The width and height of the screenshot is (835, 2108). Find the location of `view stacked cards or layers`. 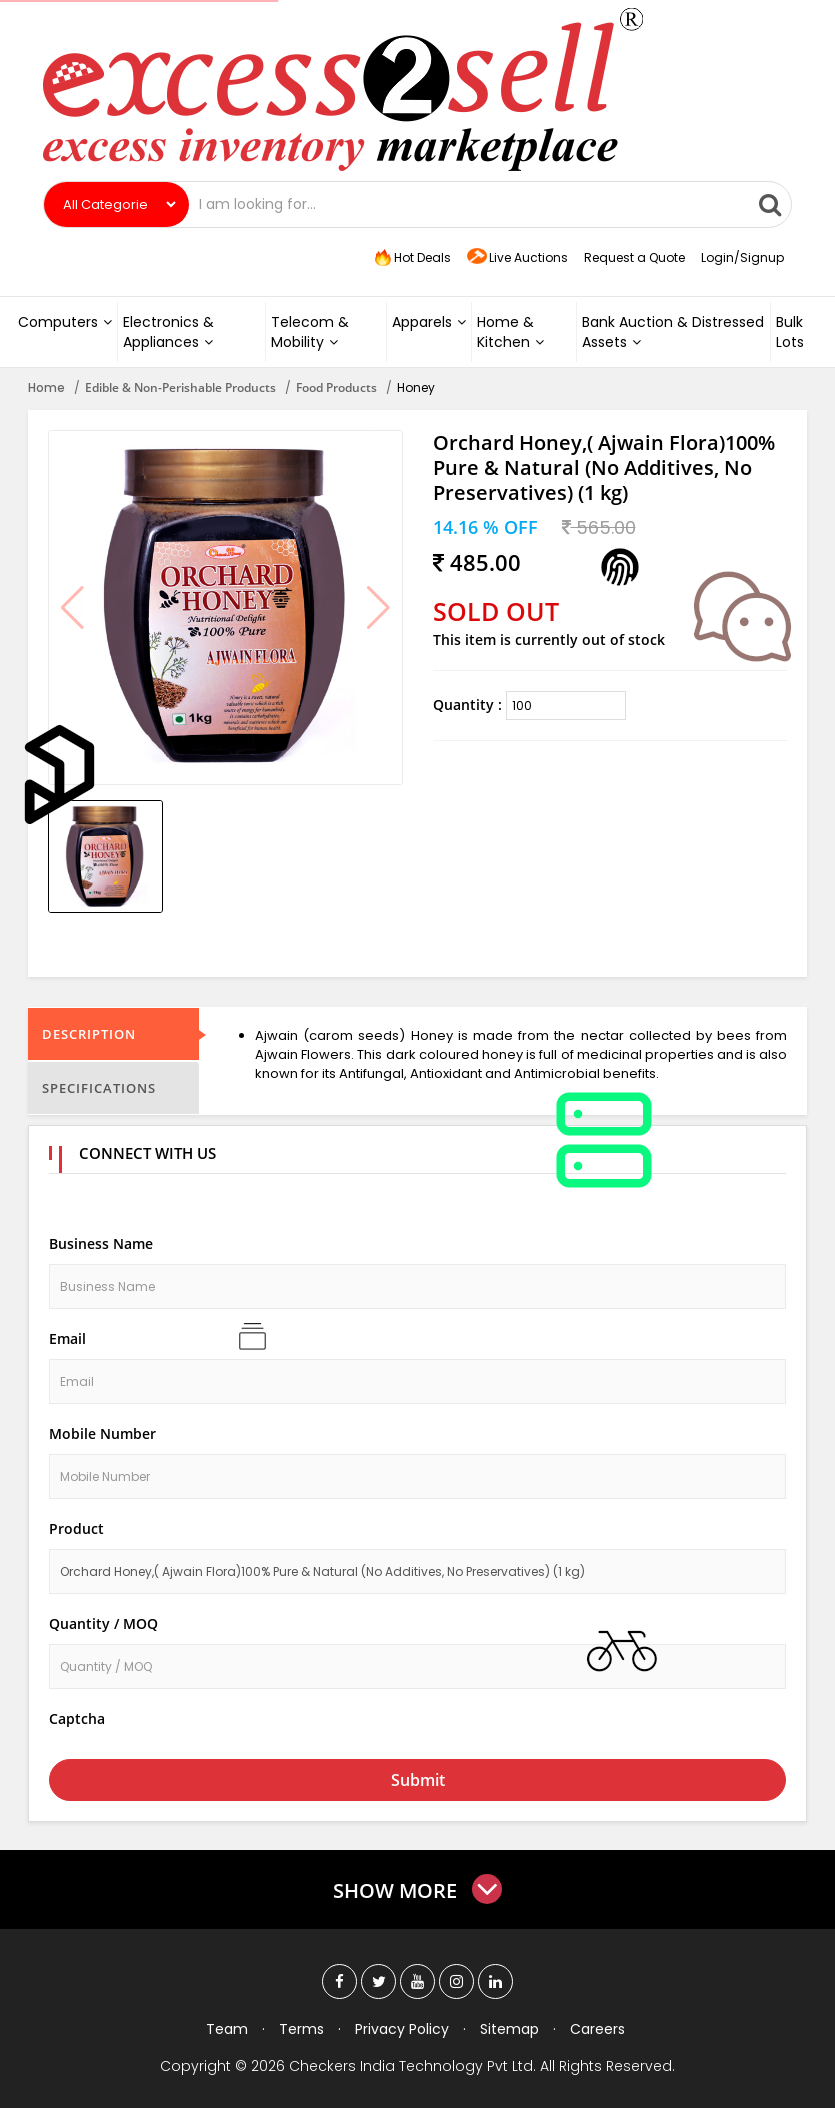

view stacked cards or layers is located at coordinates (252, 1337).